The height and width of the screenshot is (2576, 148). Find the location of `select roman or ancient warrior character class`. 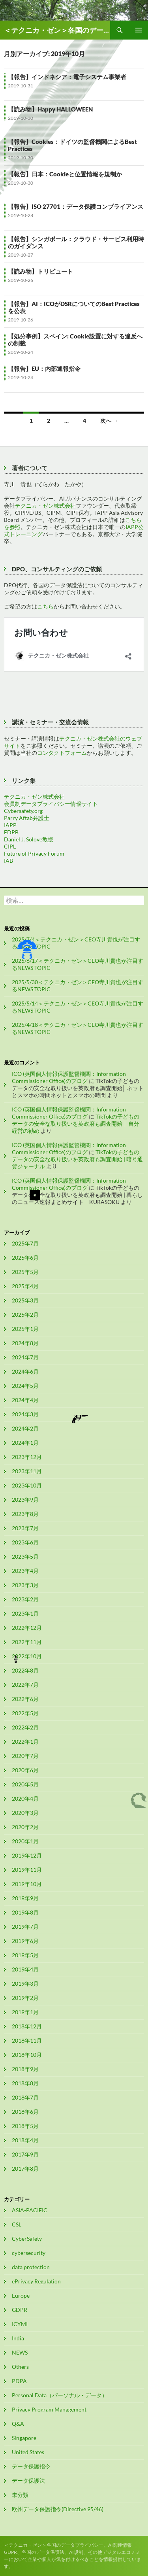

select roman or ancient warrior character class is located at coordinates (27, 949).